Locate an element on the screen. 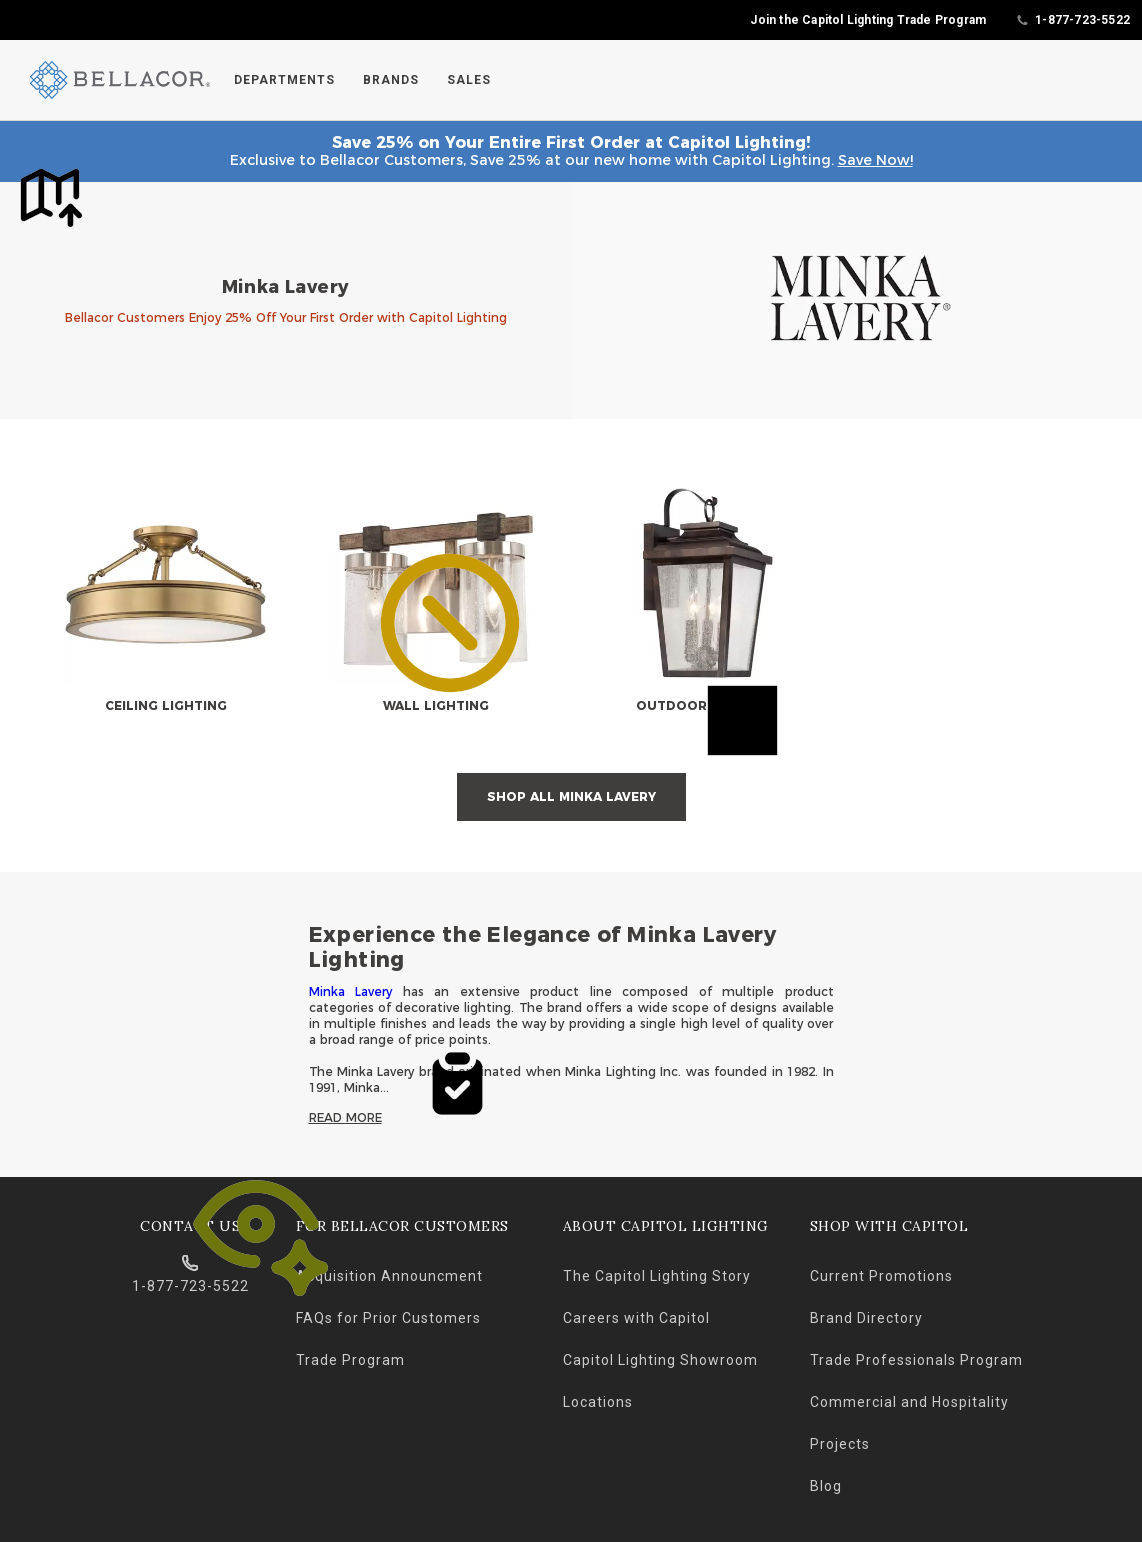 Image resolution: width=1142 pixels, height=1542 pixels. enable smart view or AI-powered visual features is located at coordinates (256, 1224).